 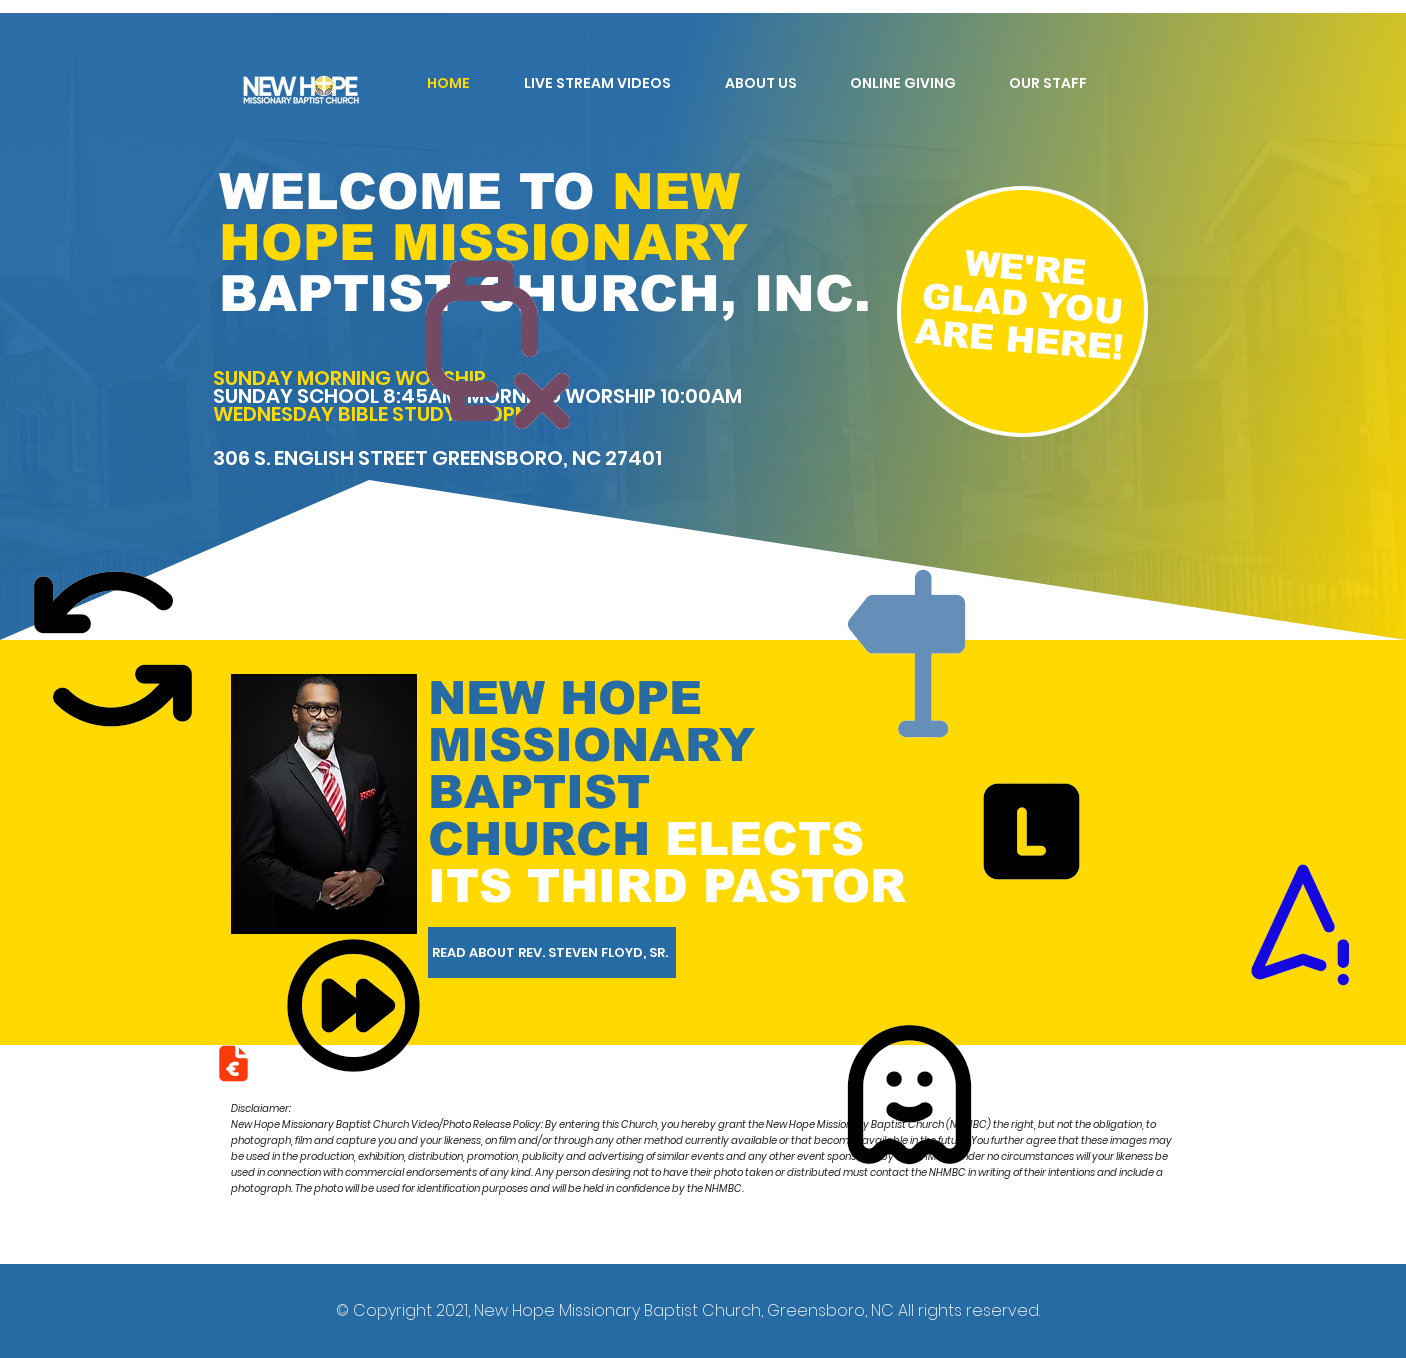 I want to click on refresh or reload content, so click(x=113, y=649).